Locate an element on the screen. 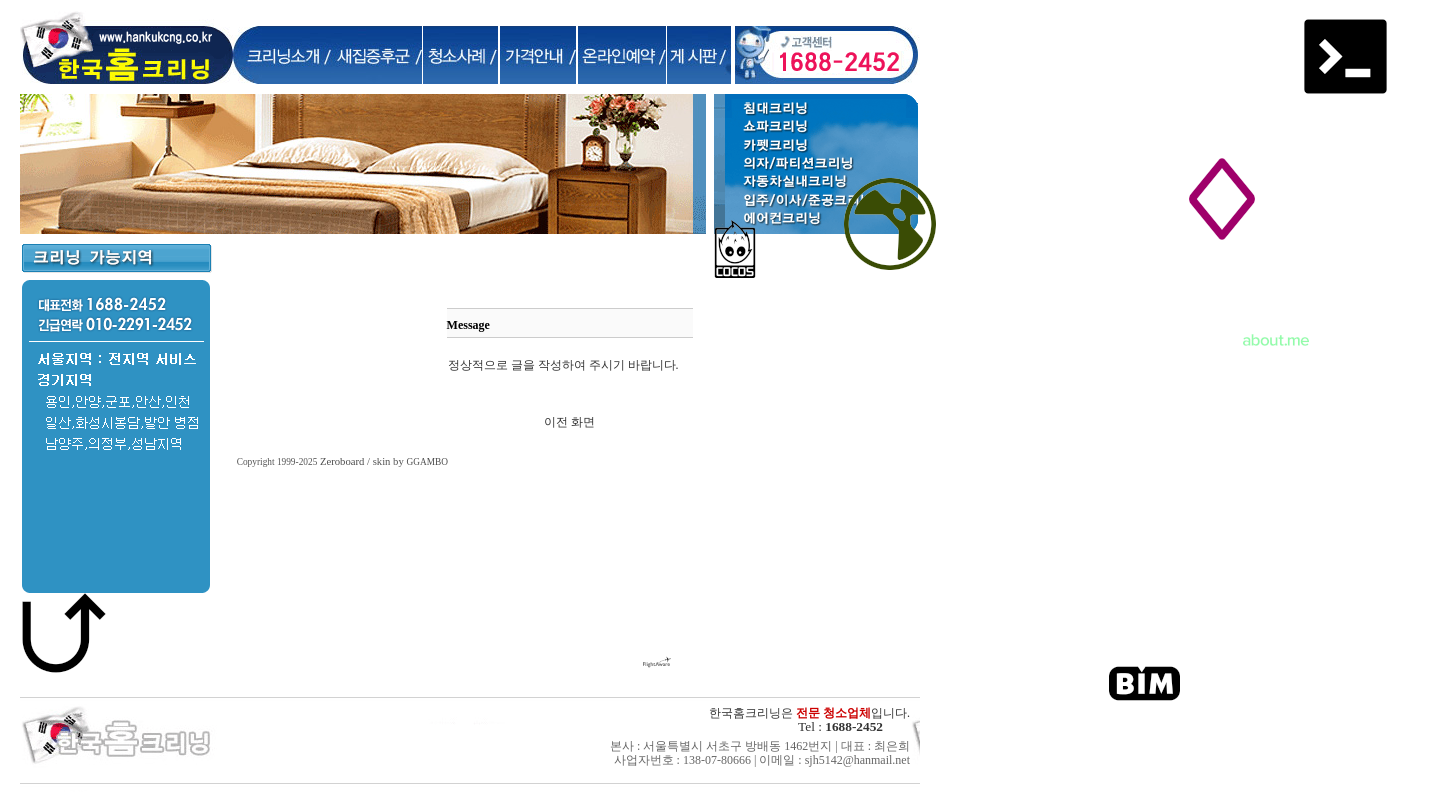 This screenshot has height=792, width=1440. indicates the diamonds suit in a card game is located at coordinates (1222, 199).